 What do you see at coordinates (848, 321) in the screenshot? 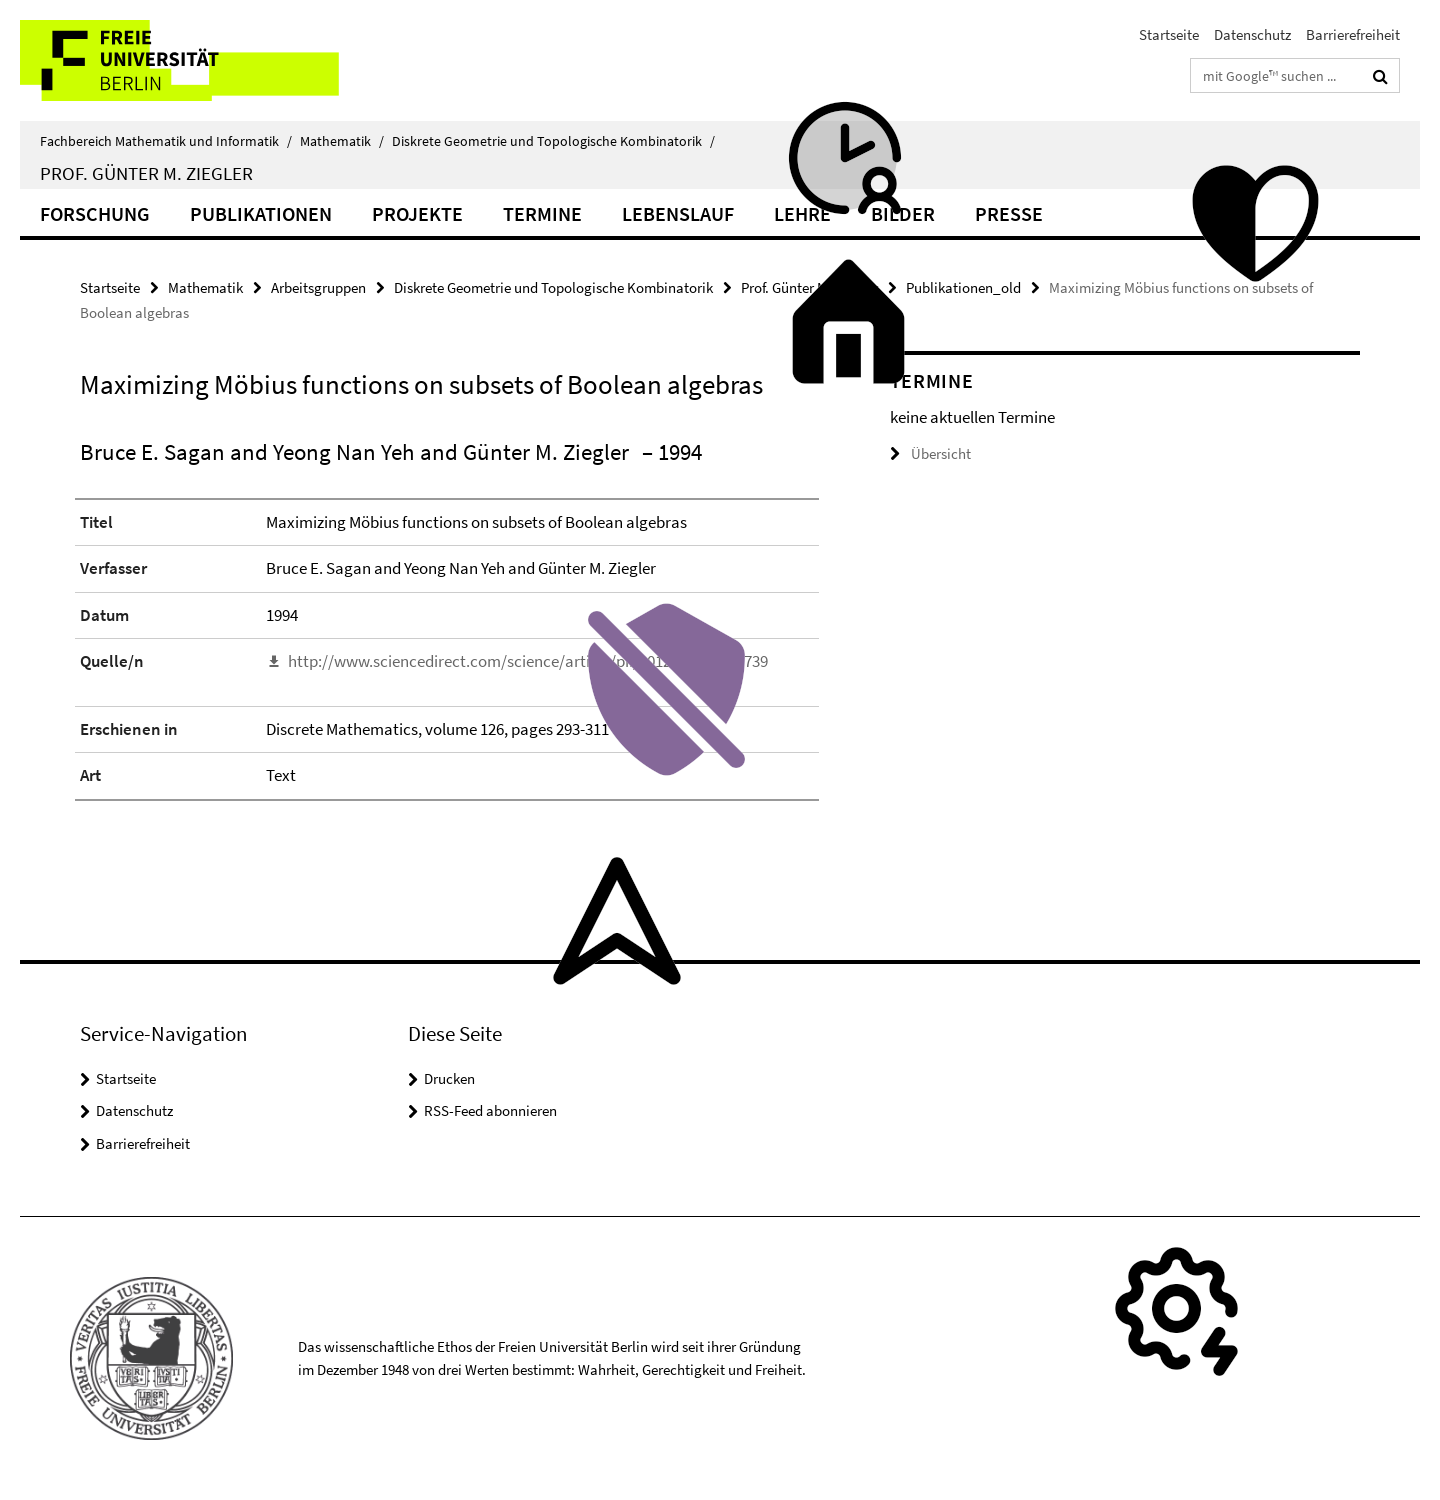
I see `navigate to home screen` at bounding box center [848, 321].